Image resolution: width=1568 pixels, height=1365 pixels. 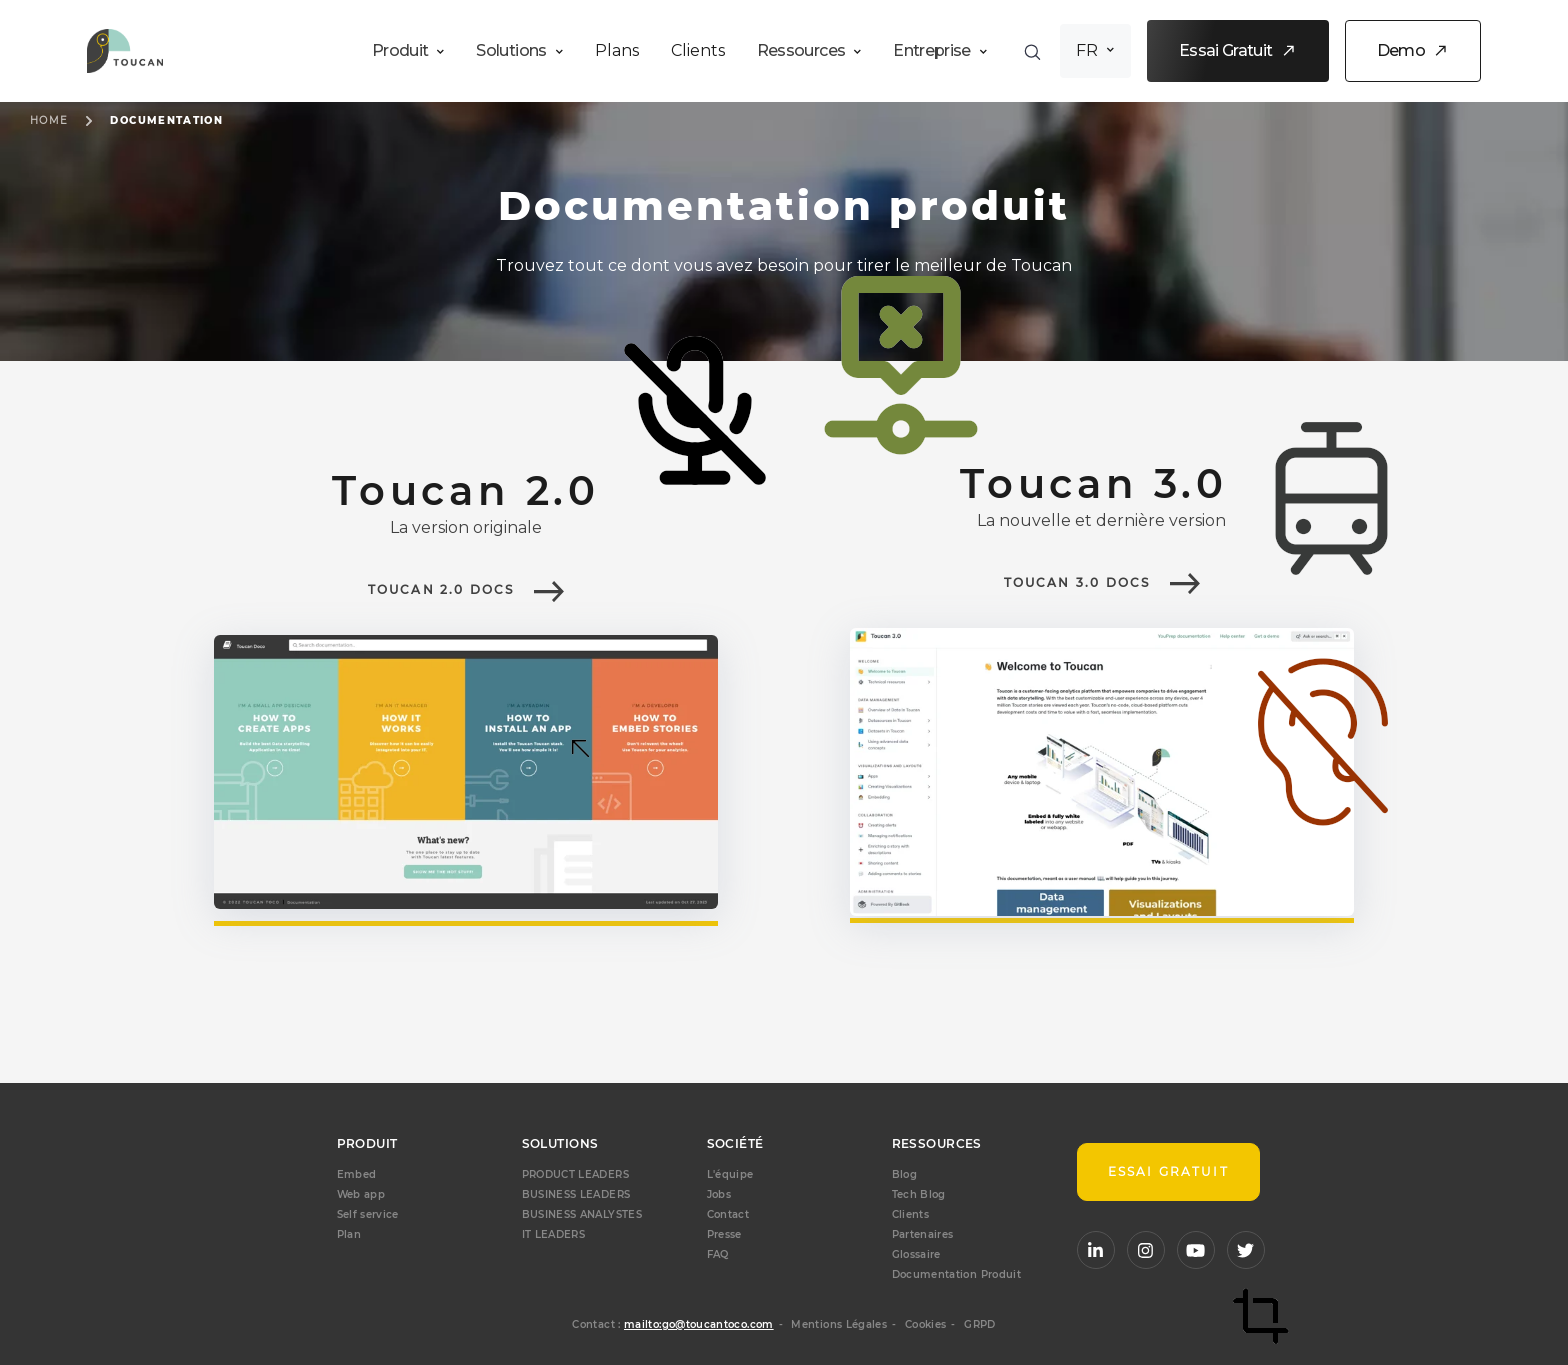 What do you see at coordinates (901, 361) in the screenshot?
I see `remove an event from the timeline` at bounding box center [901, 361].